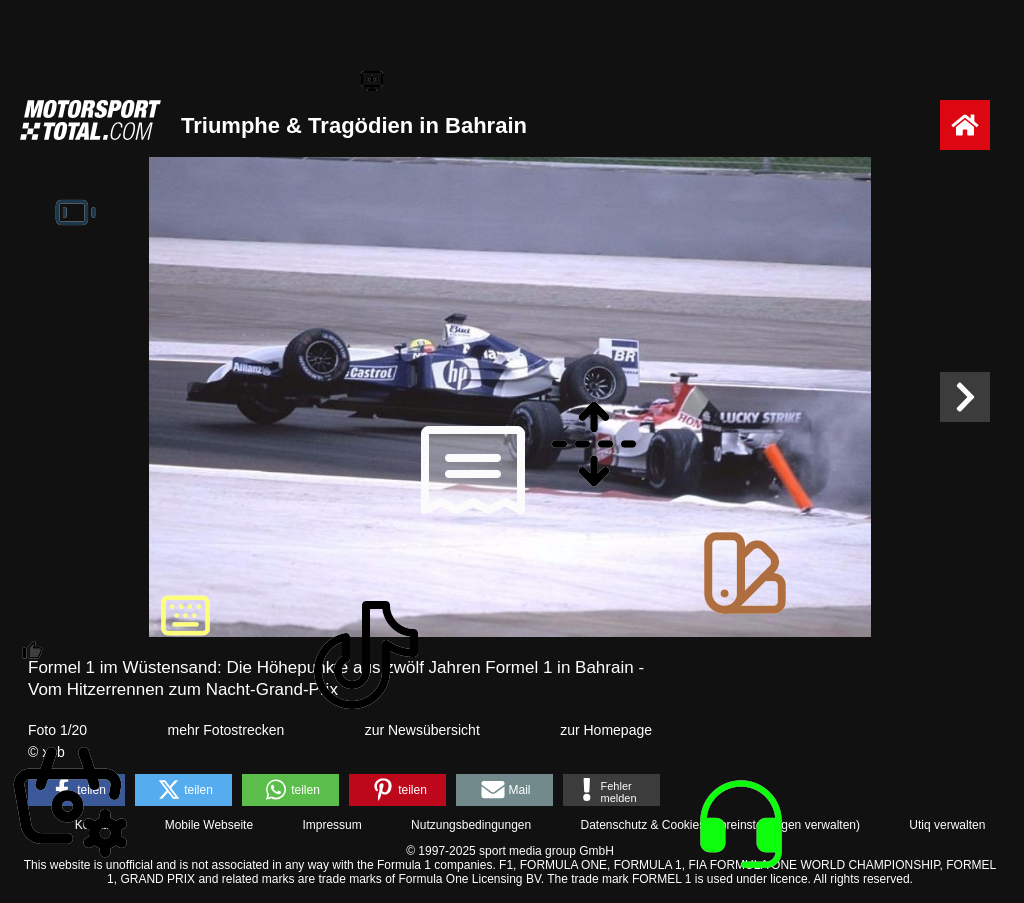 The width and height of the screenshot is (1024, 903). Describe the element at coordinates (67, 795) in the screenshot. I see `access shopping basket settings` at that location.